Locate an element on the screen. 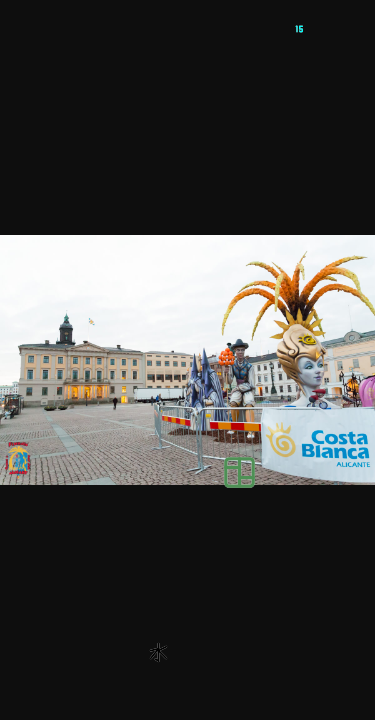  access confucianism or chinese philosophy content is located at coordinates (158, 652).